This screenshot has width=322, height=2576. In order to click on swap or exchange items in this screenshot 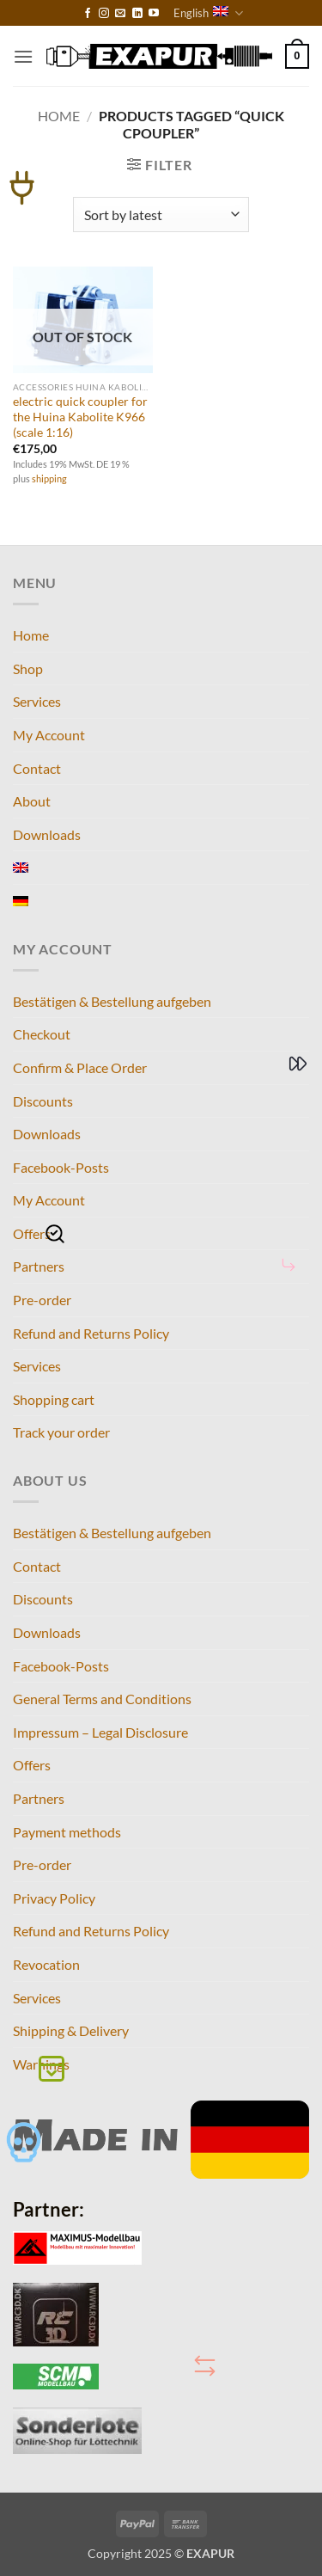, I will do `click(204, 2365)`.